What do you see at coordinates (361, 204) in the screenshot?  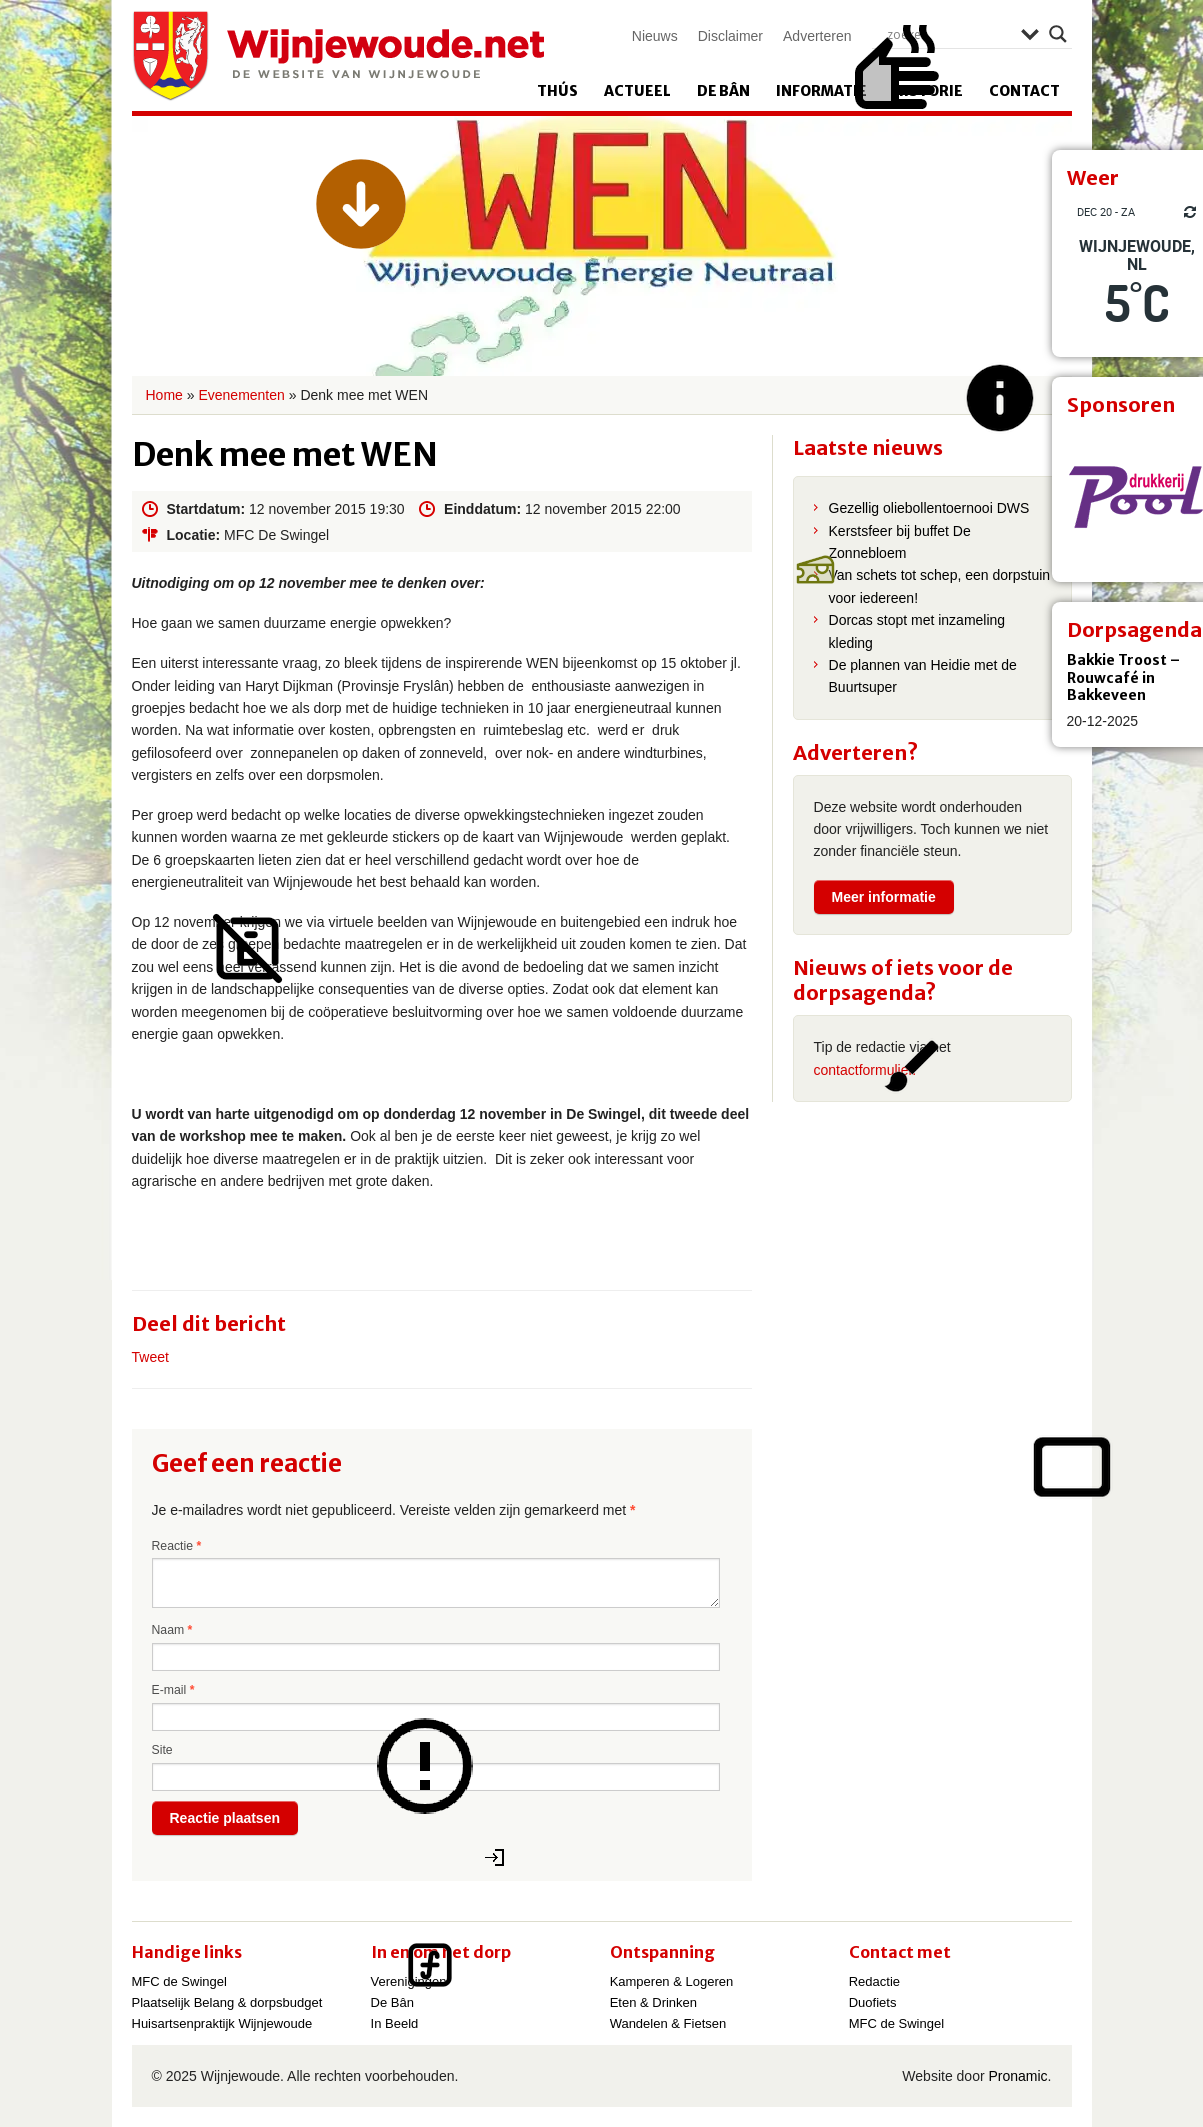 I see `download a file or content` at bounding box center [361, 204].